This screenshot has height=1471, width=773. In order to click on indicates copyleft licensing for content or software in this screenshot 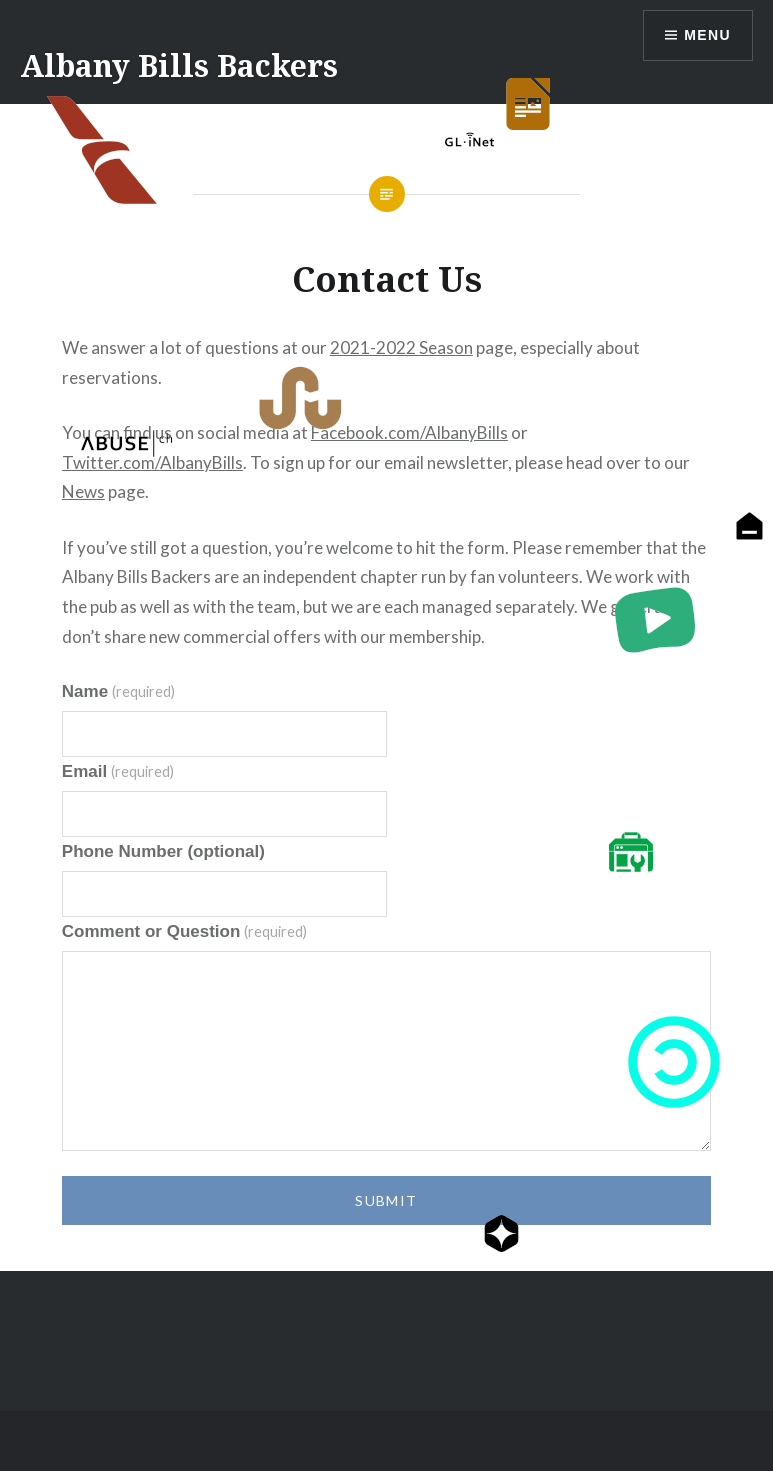, I will do `click(674, 1062)`.